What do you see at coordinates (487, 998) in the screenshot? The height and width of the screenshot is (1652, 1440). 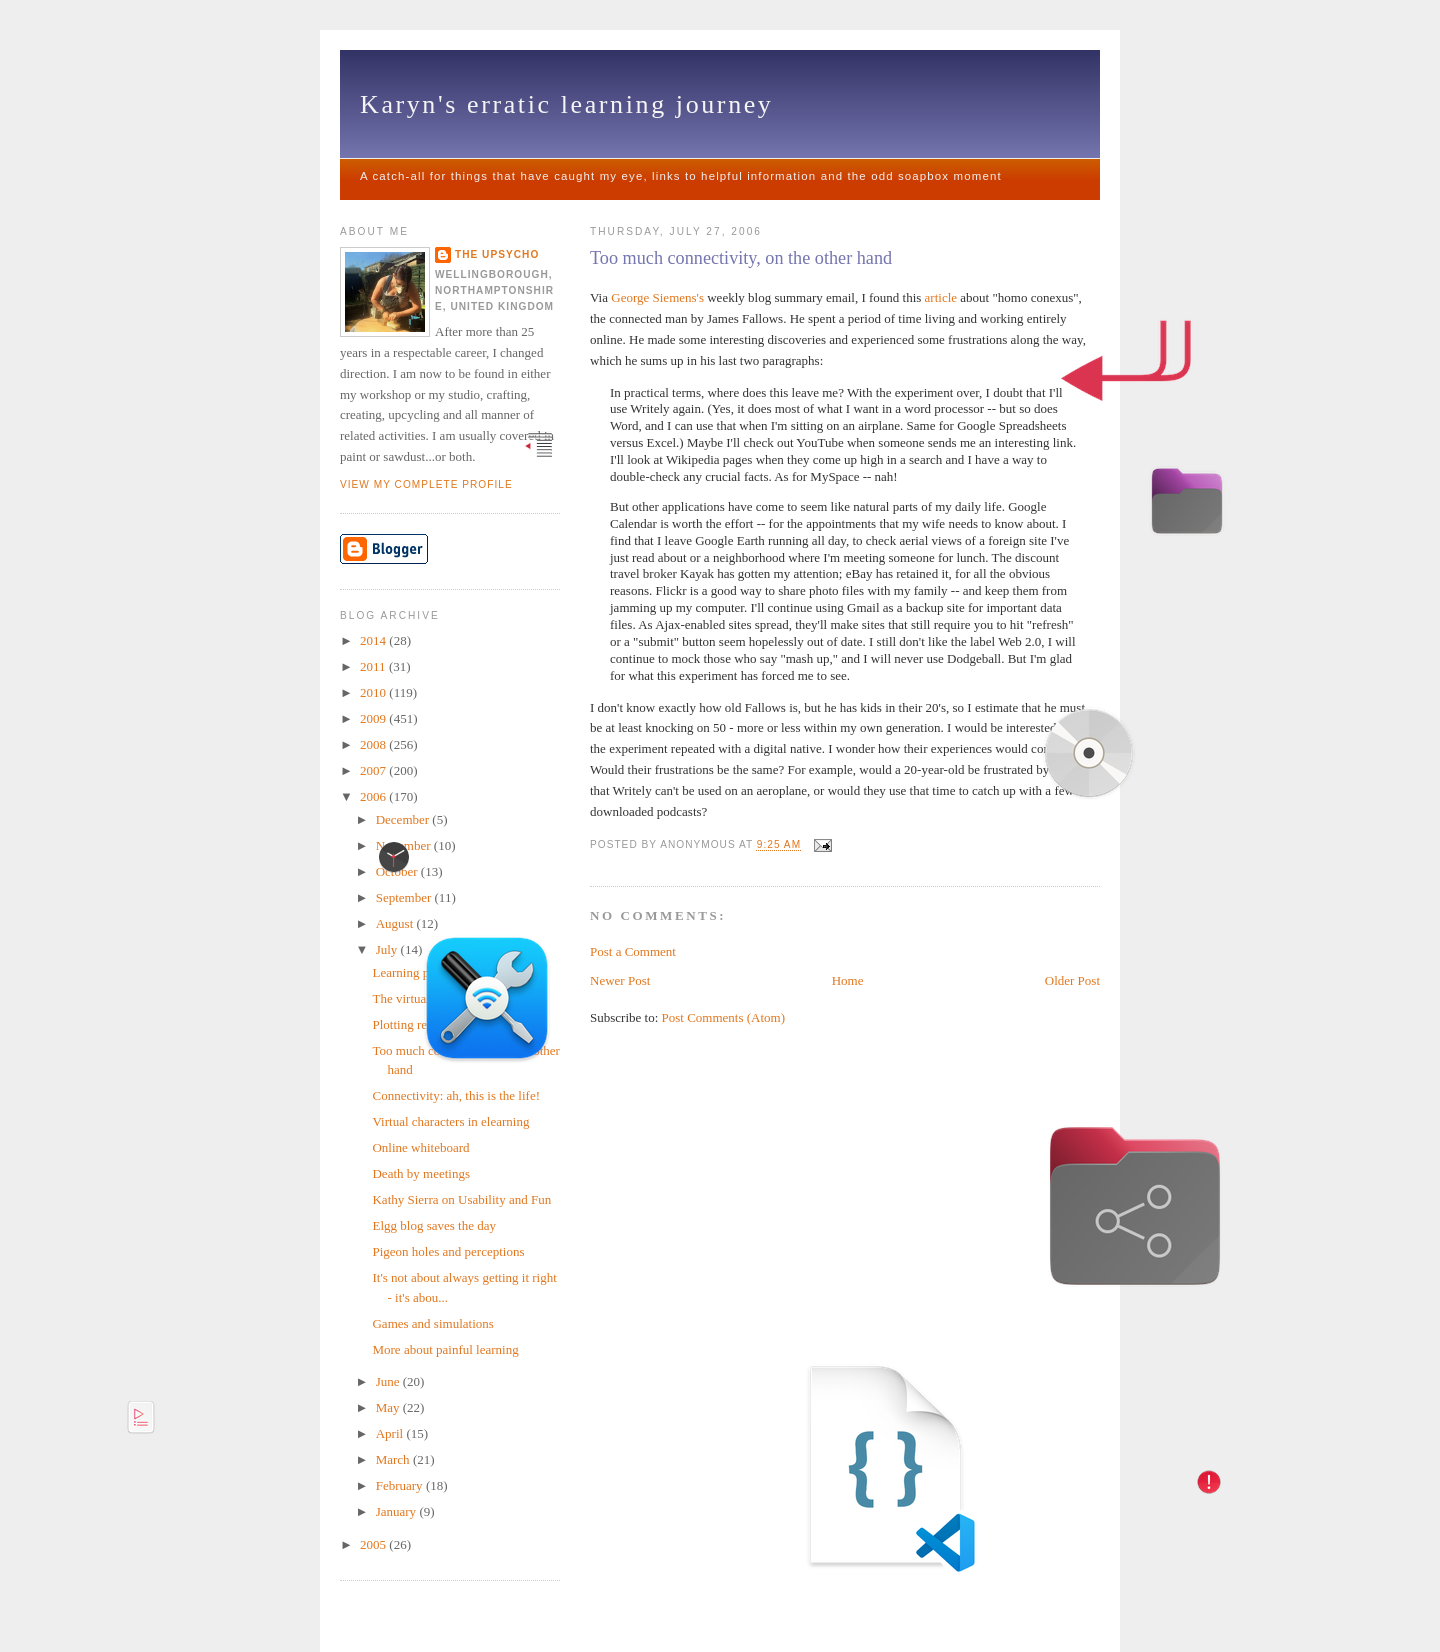 I see `open wireless diagnostics tool` at bounding box center [487, 998].